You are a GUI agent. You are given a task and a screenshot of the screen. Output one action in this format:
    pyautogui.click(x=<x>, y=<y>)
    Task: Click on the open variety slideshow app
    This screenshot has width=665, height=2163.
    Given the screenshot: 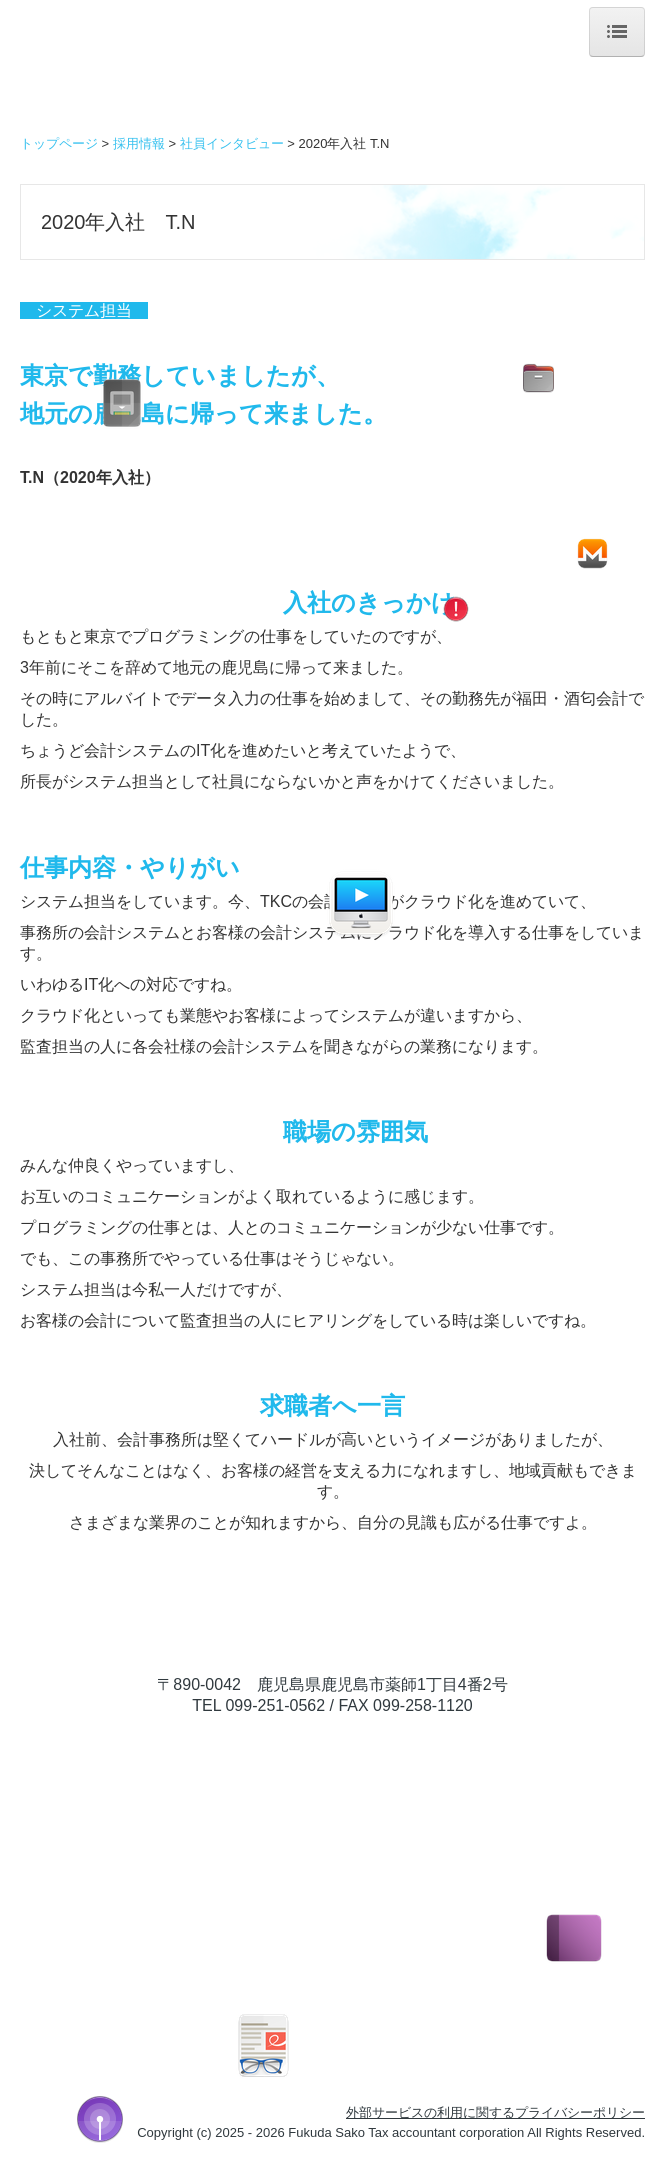 What is the action you would take?
    pyautogui.click(x=361, y=903)
    